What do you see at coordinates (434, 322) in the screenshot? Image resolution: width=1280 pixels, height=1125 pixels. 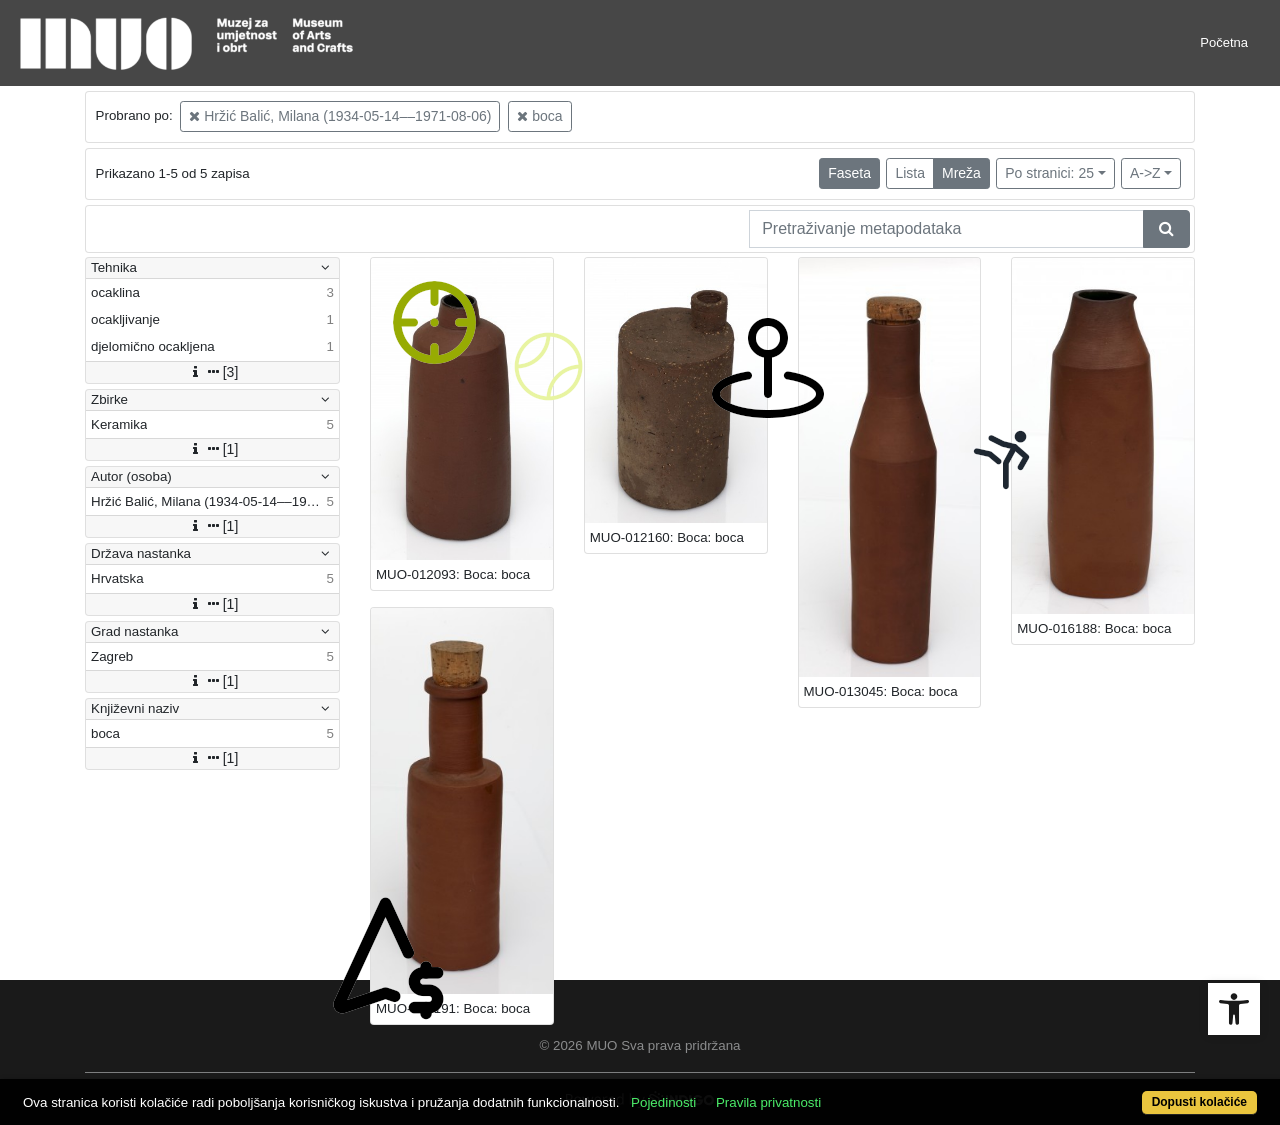 I see `focus or center the camera viewfinder` at bounding box center [434, 322].